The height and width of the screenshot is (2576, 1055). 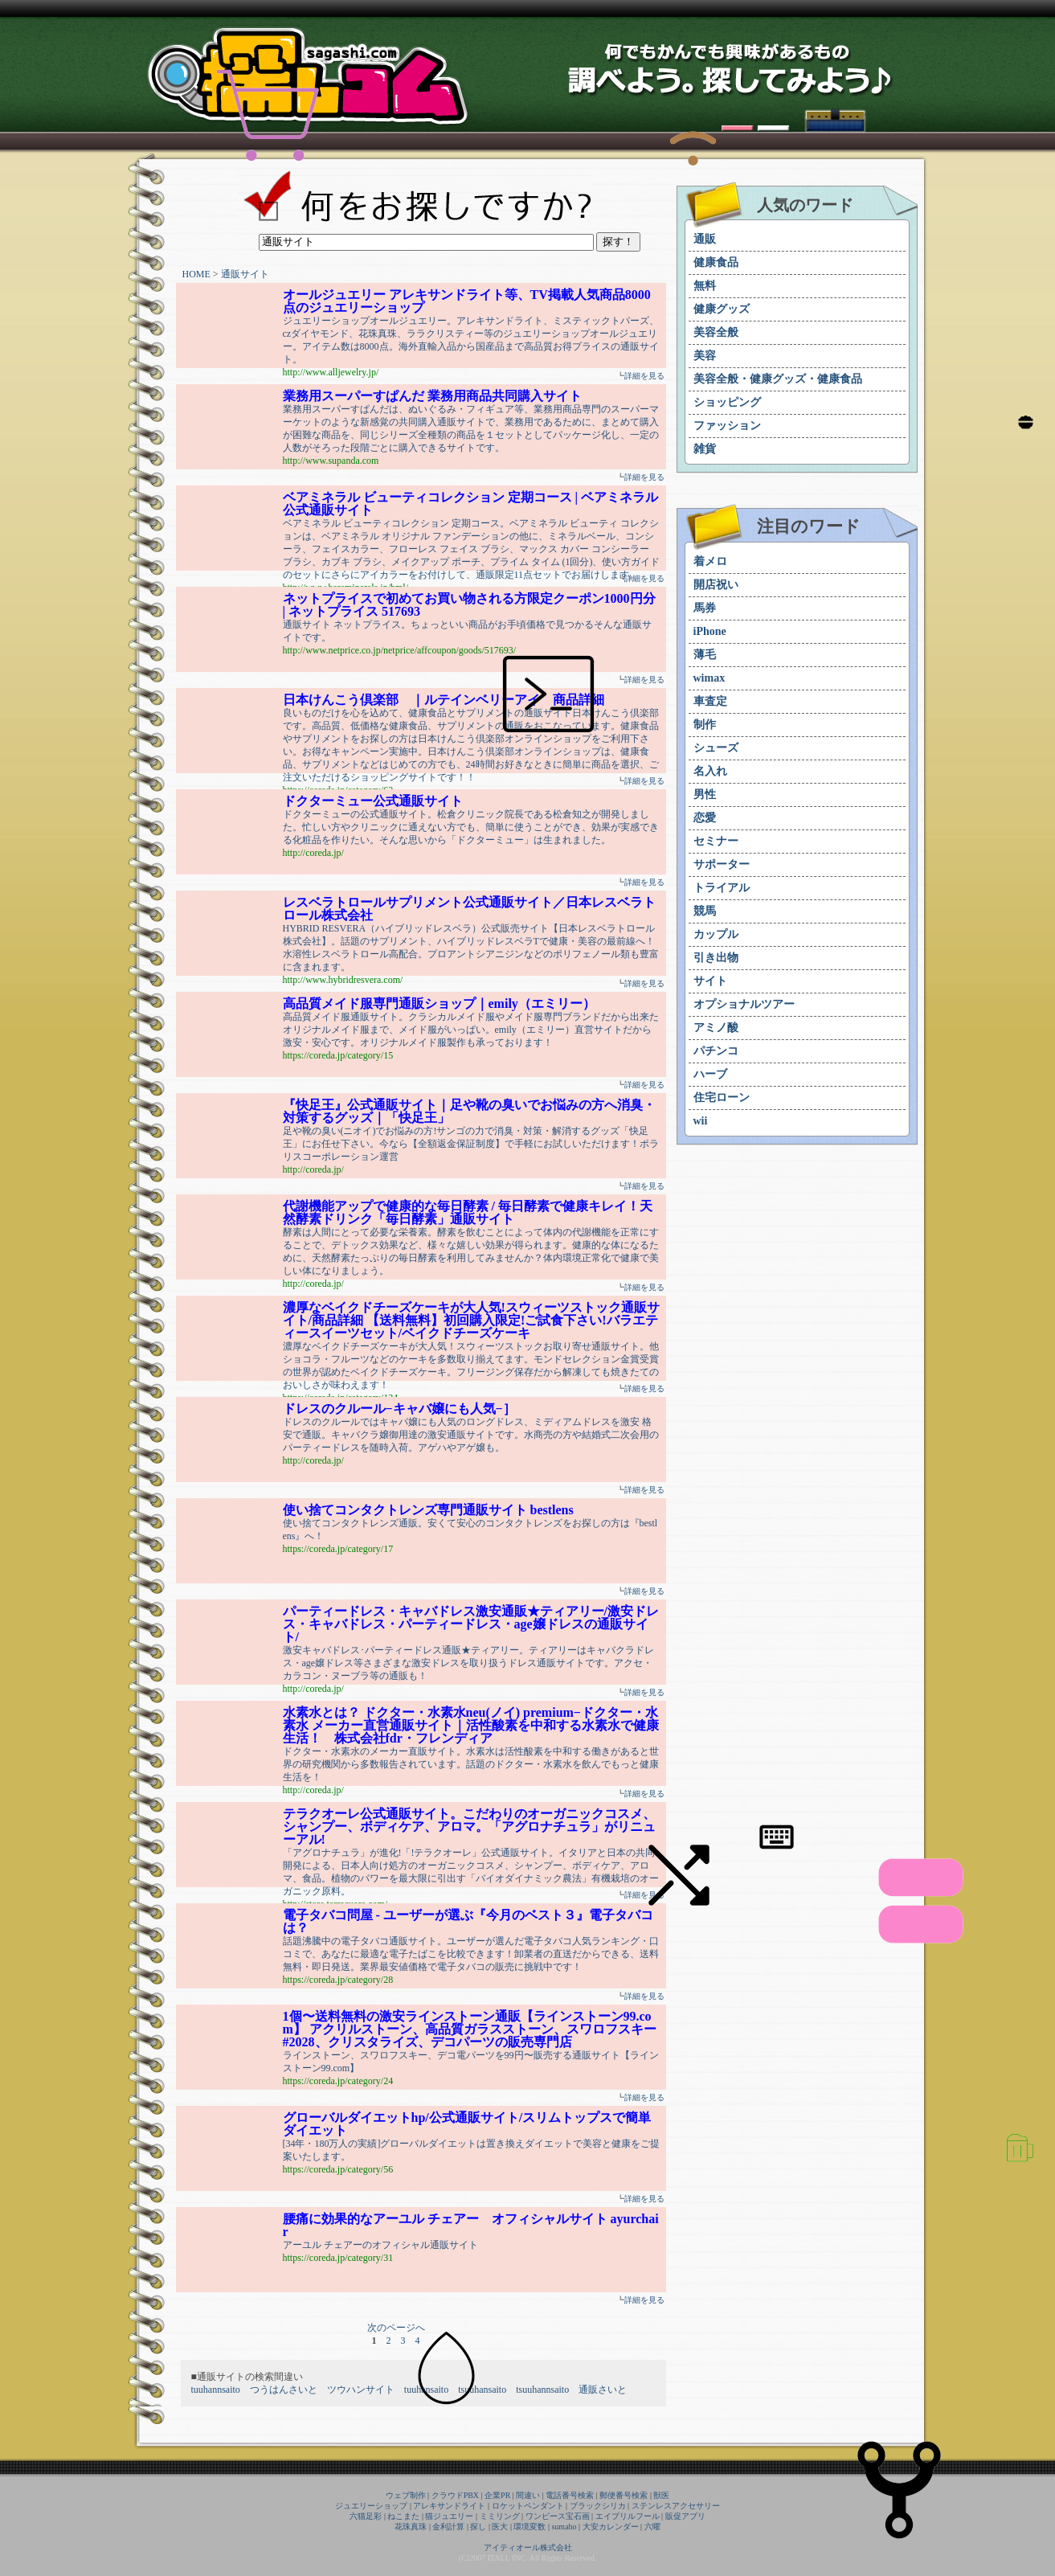 I want to click on view your shopping cart, so click(x=269, y=115).